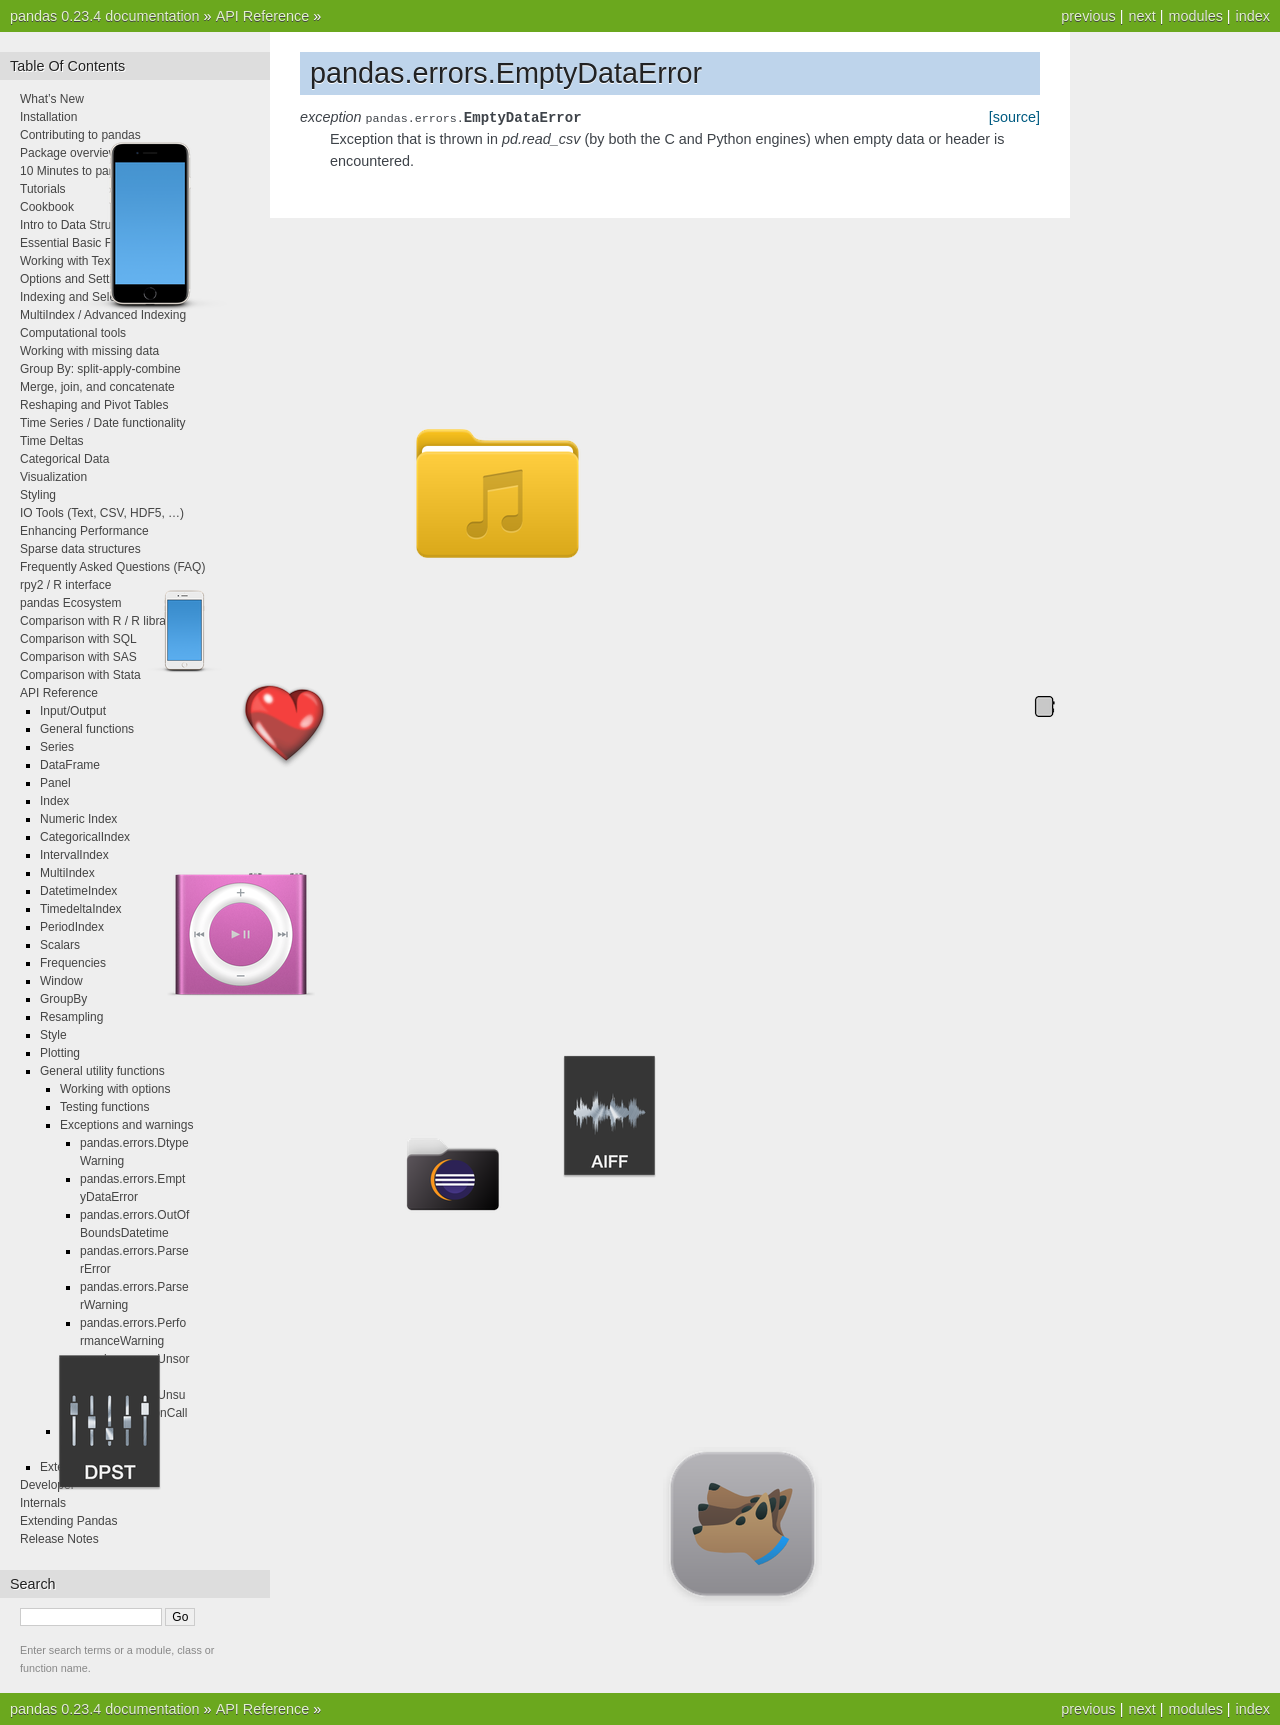 The width and height of the screenshot is (1280, 1725). Describe the element at coordinates (184, 631) in the screenshot. I see `indicates a connected iPhone device` at that location.